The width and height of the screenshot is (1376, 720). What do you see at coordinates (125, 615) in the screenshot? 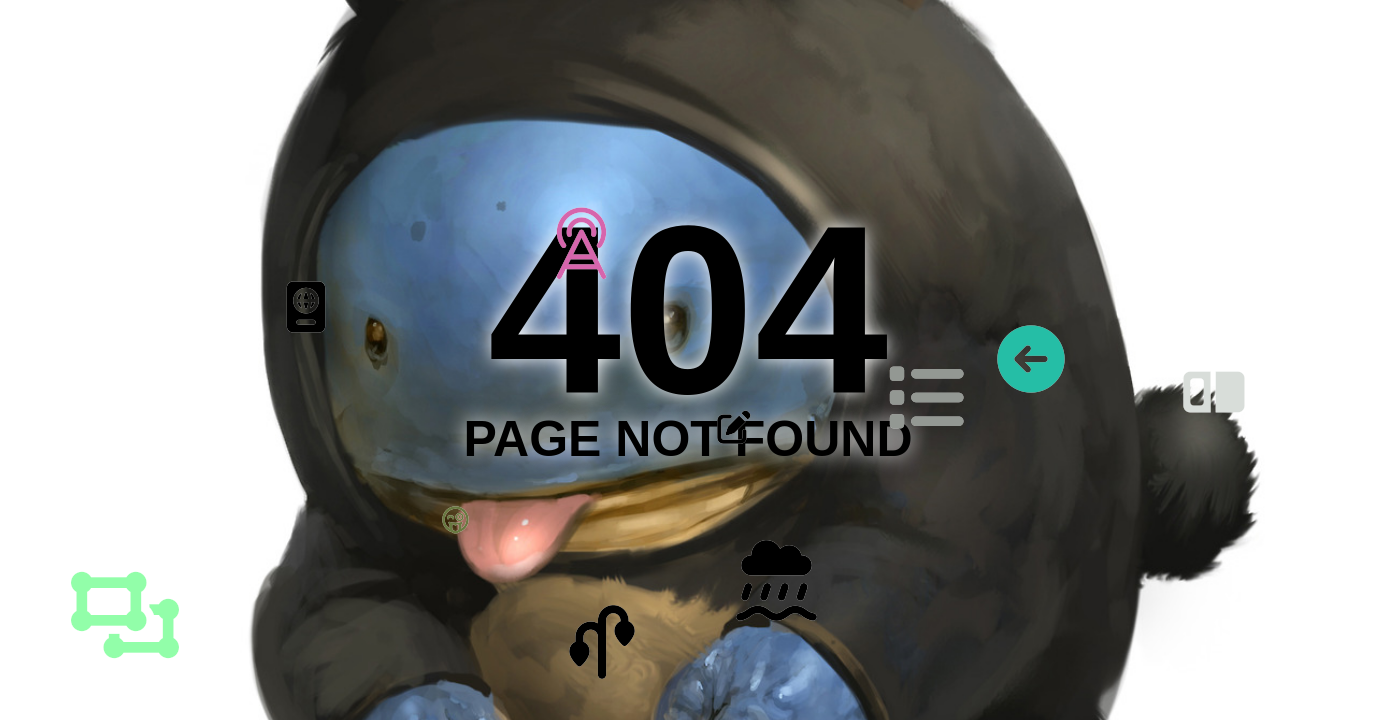
I see `ungroup selected objects` at bounding box center [125, 615].